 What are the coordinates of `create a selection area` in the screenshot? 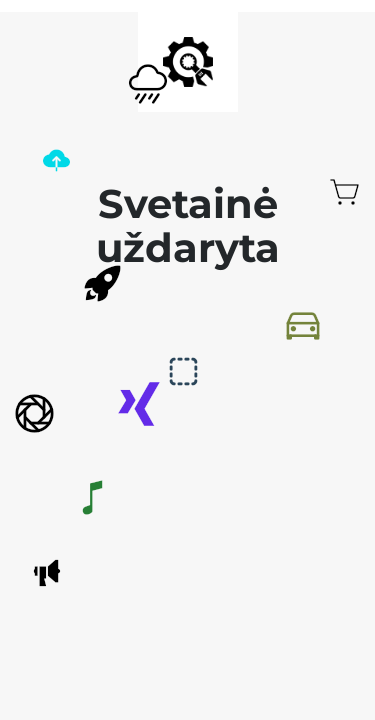 It's located at (183, 371).